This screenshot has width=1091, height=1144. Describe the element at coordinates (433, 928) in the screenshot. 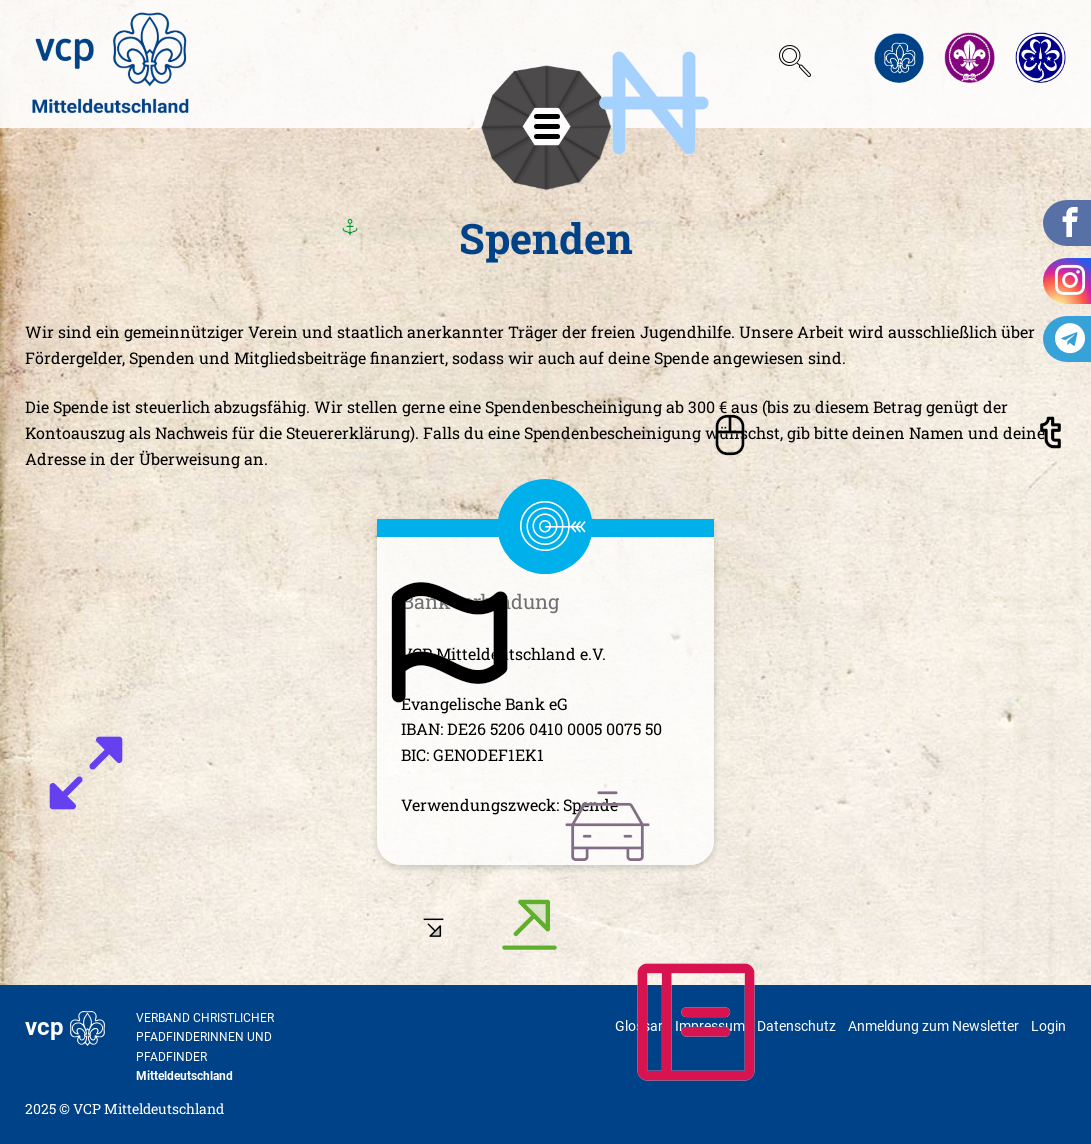

I see `move item to bottom-right corner` at that location.